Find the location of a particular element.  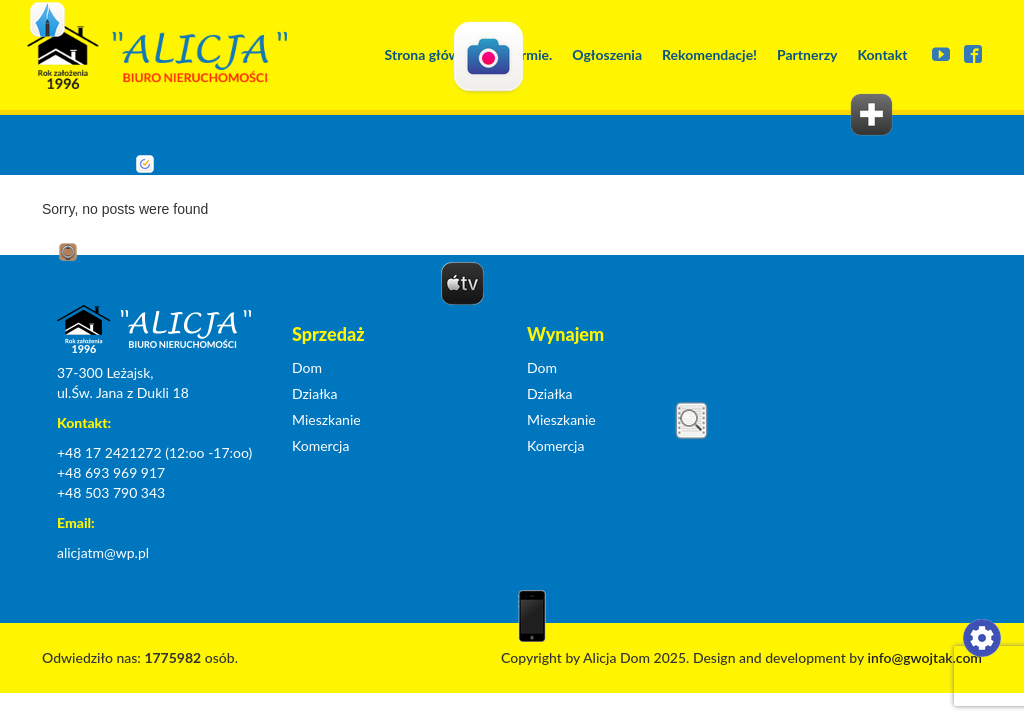

open TickTick task manager app is located at coordinates (145, 164).